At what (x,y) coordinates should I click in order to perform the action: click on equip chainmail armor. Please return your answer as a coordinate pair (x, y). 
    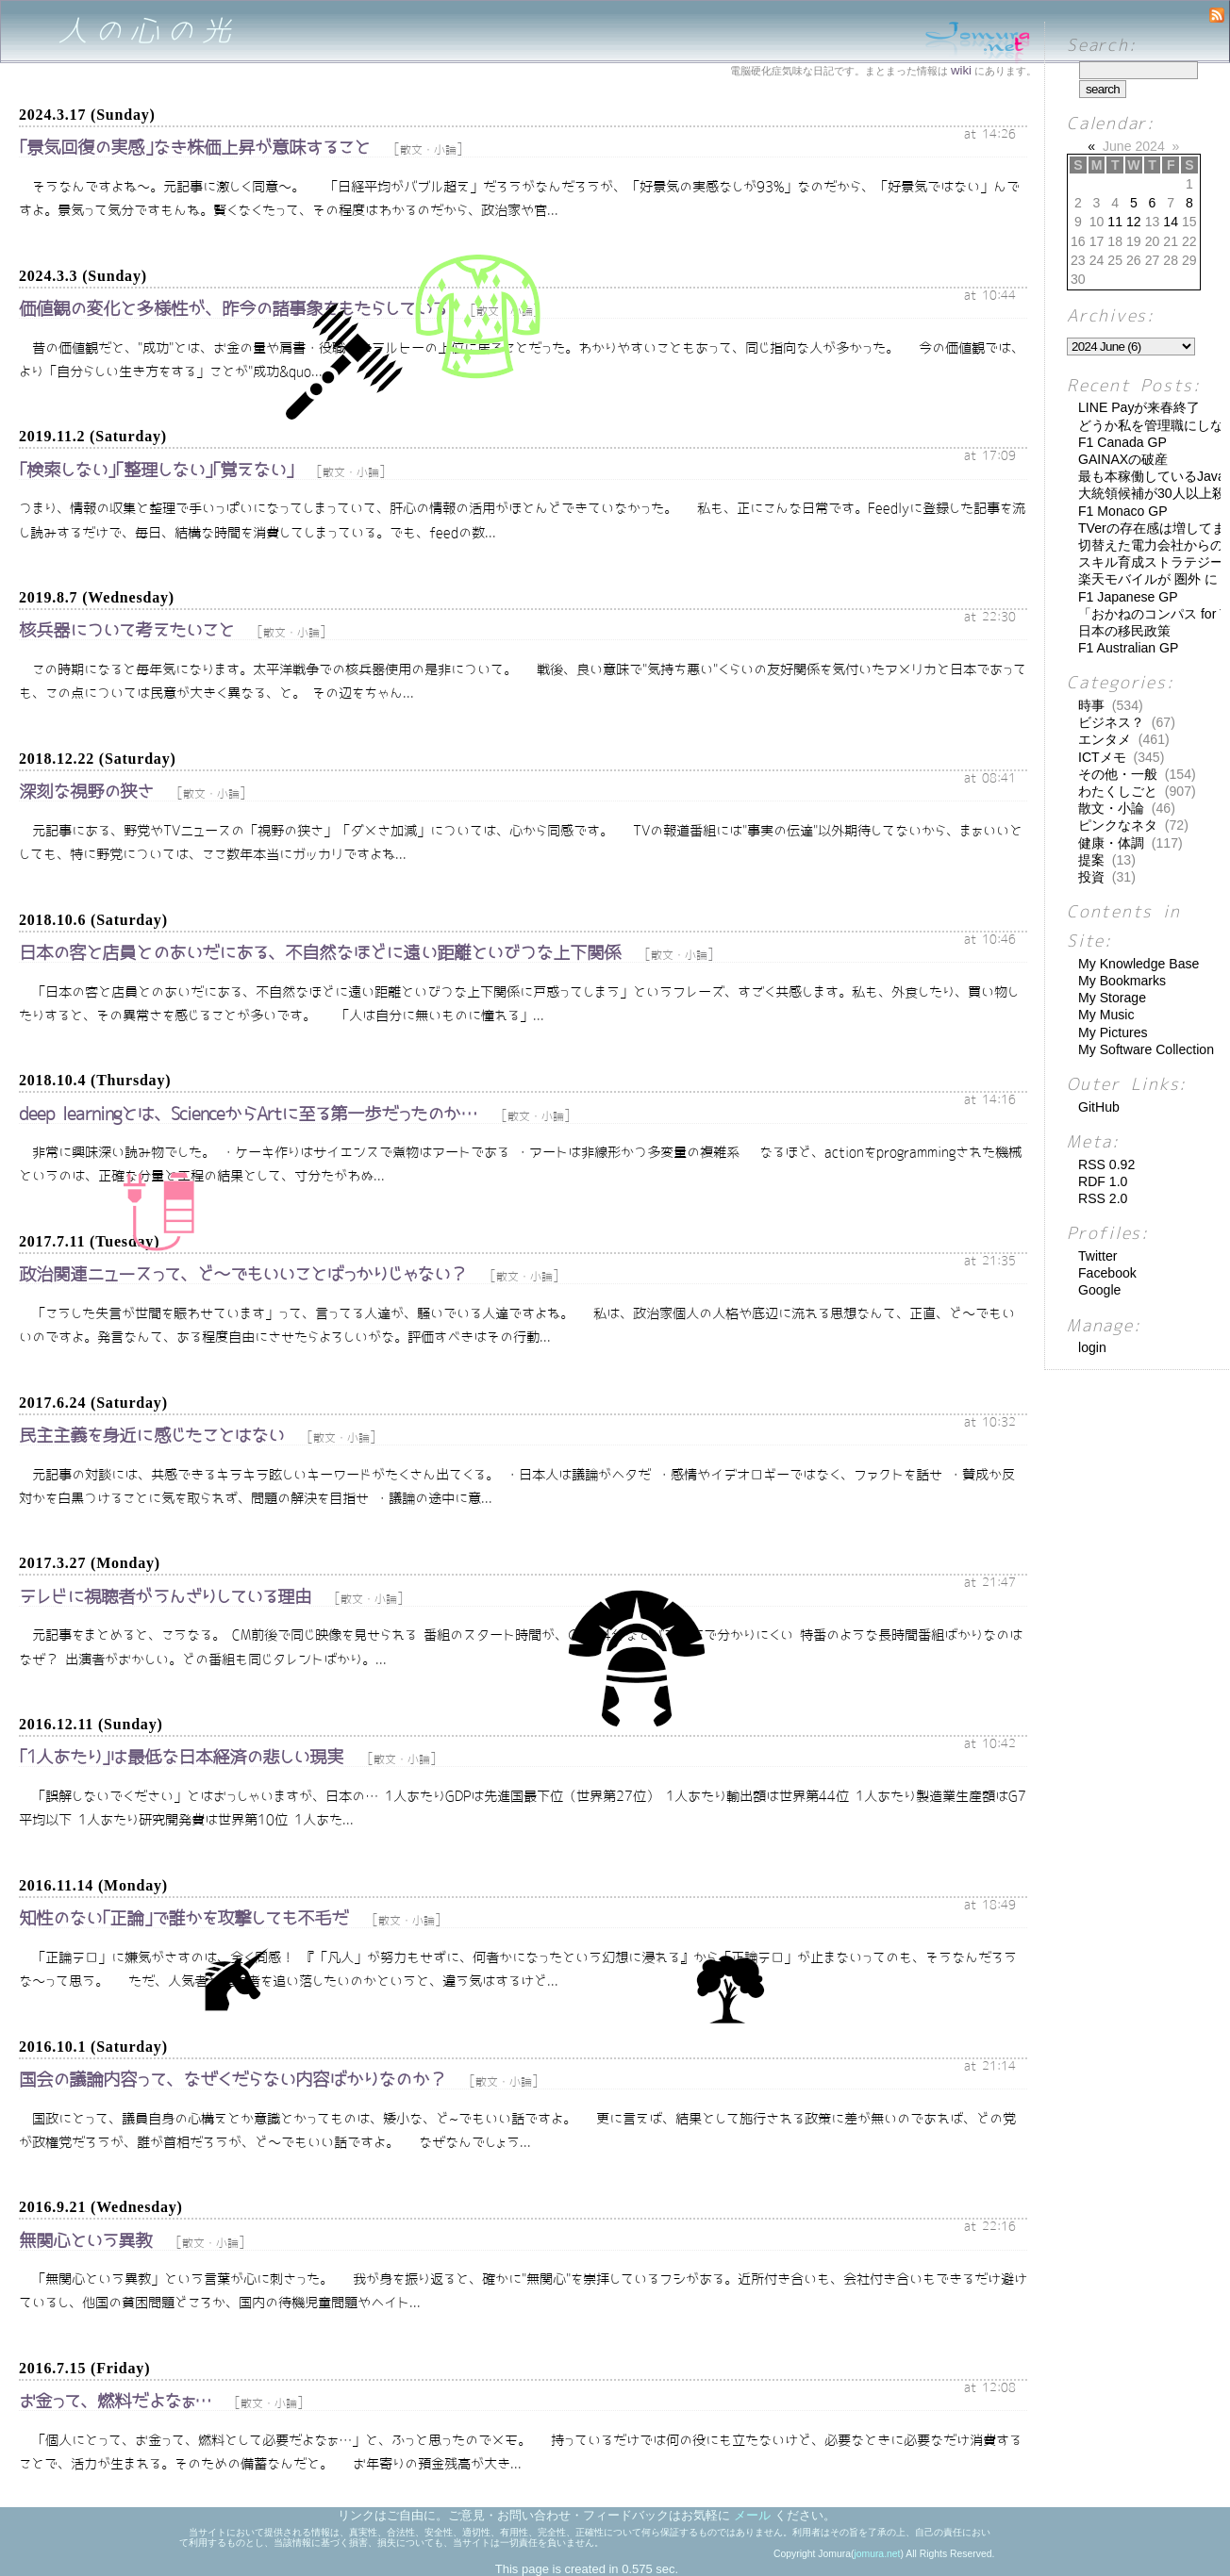
    Looking at the image, I should click on (477, 316).